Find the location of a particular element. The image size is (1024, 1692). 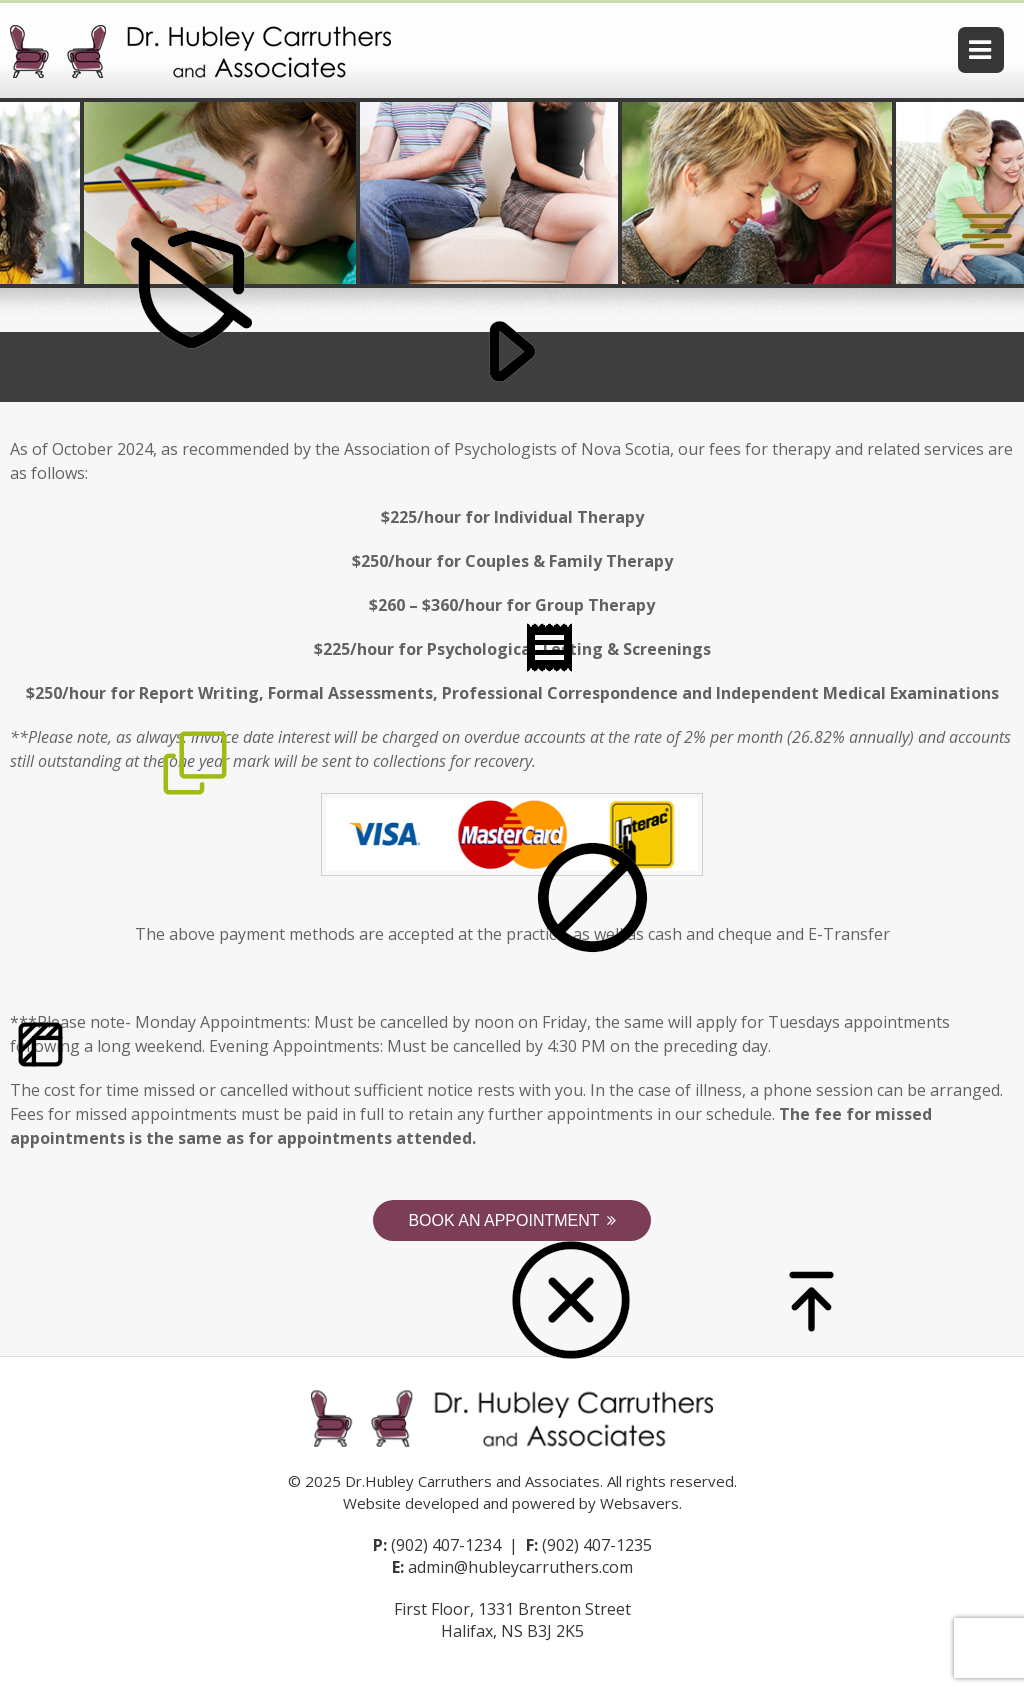

move item to top of list is located at coordinates (811, 1300).